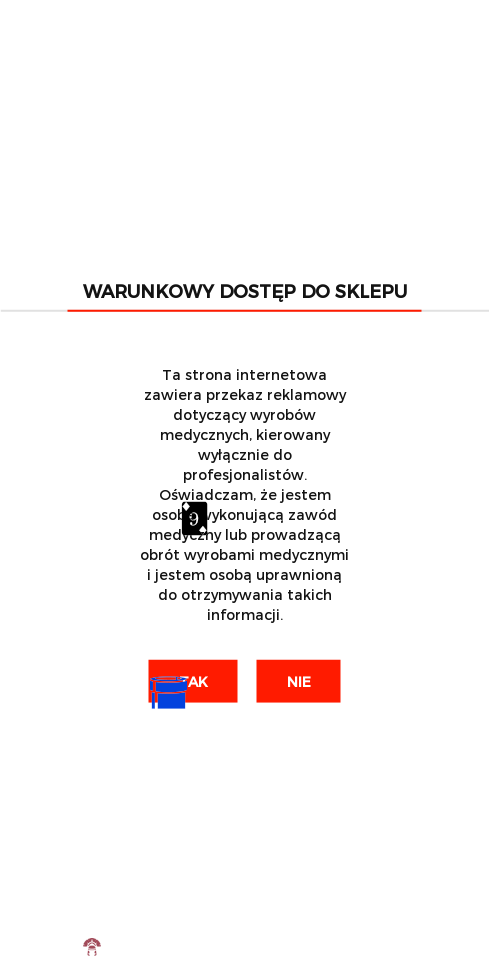 Image resolution: width=489 pixels, height=980 pixels. What do you see at coordinates (92, 947) in the screenshot?
I see `select roman or ancient warrior character class` at bounding box center [92, 947].